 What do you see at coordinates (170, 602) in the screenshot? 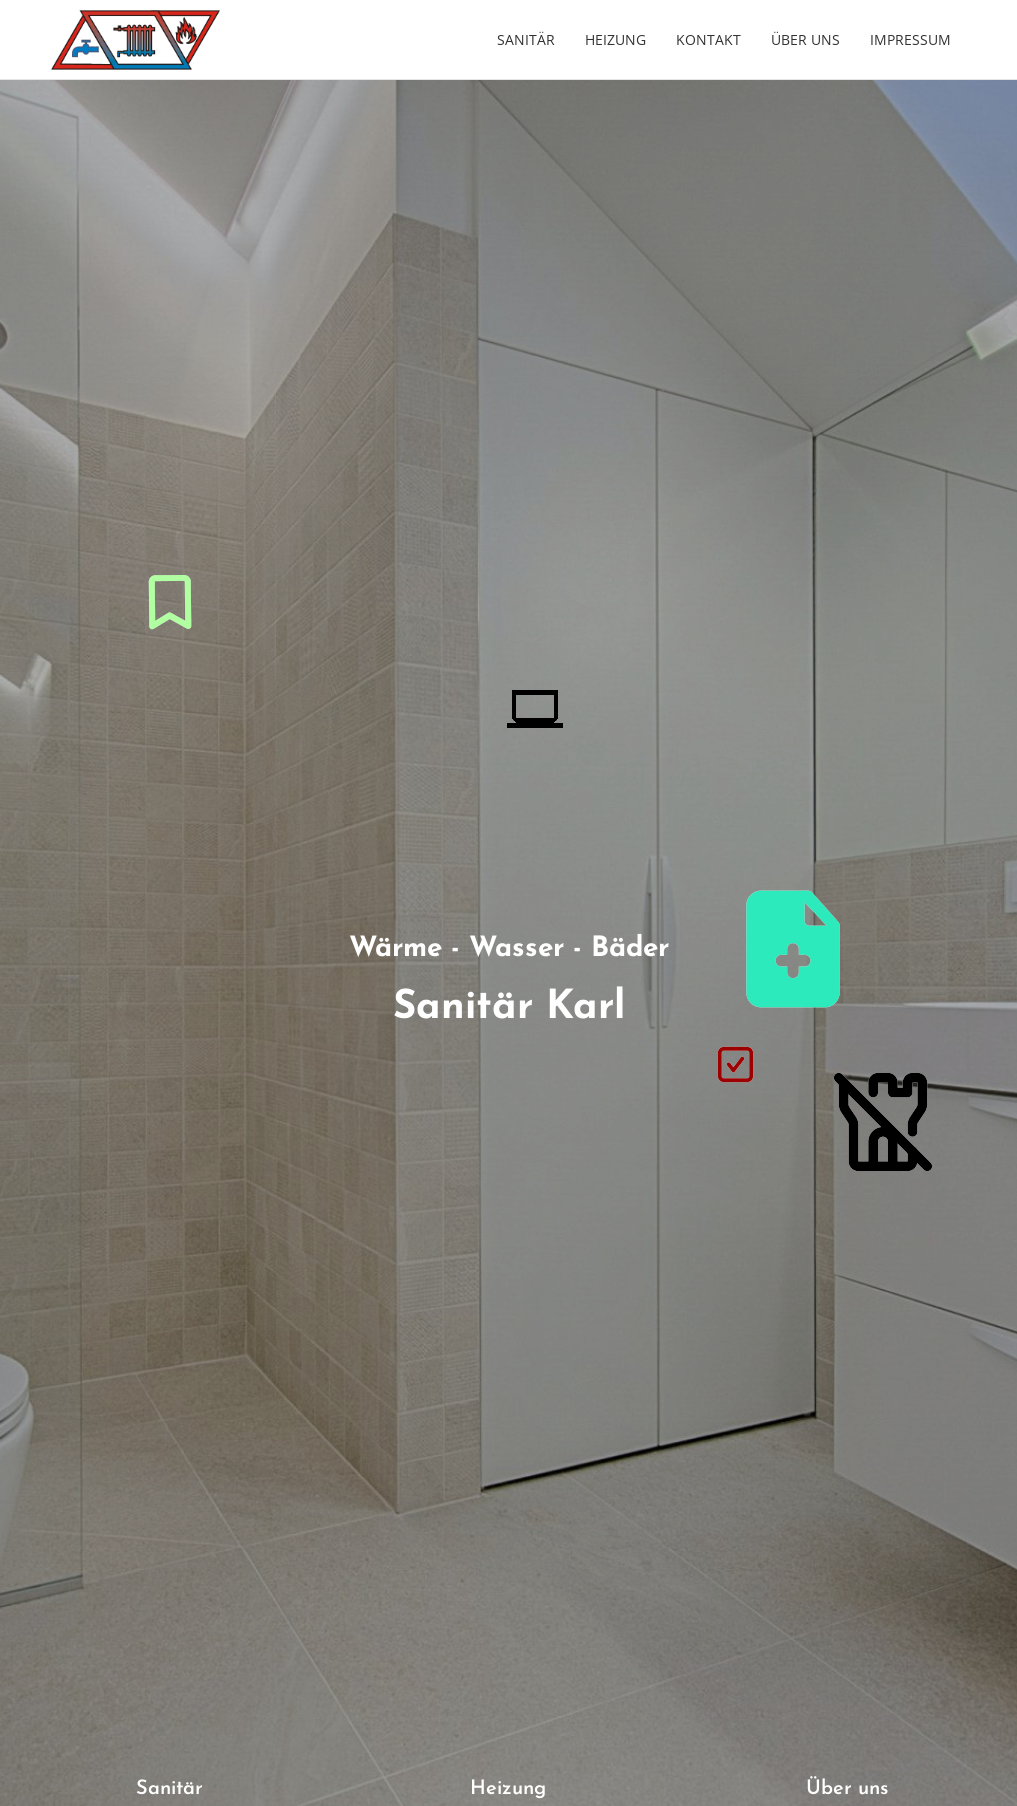
I see `save this item for later` at bounding box center [170, 602].